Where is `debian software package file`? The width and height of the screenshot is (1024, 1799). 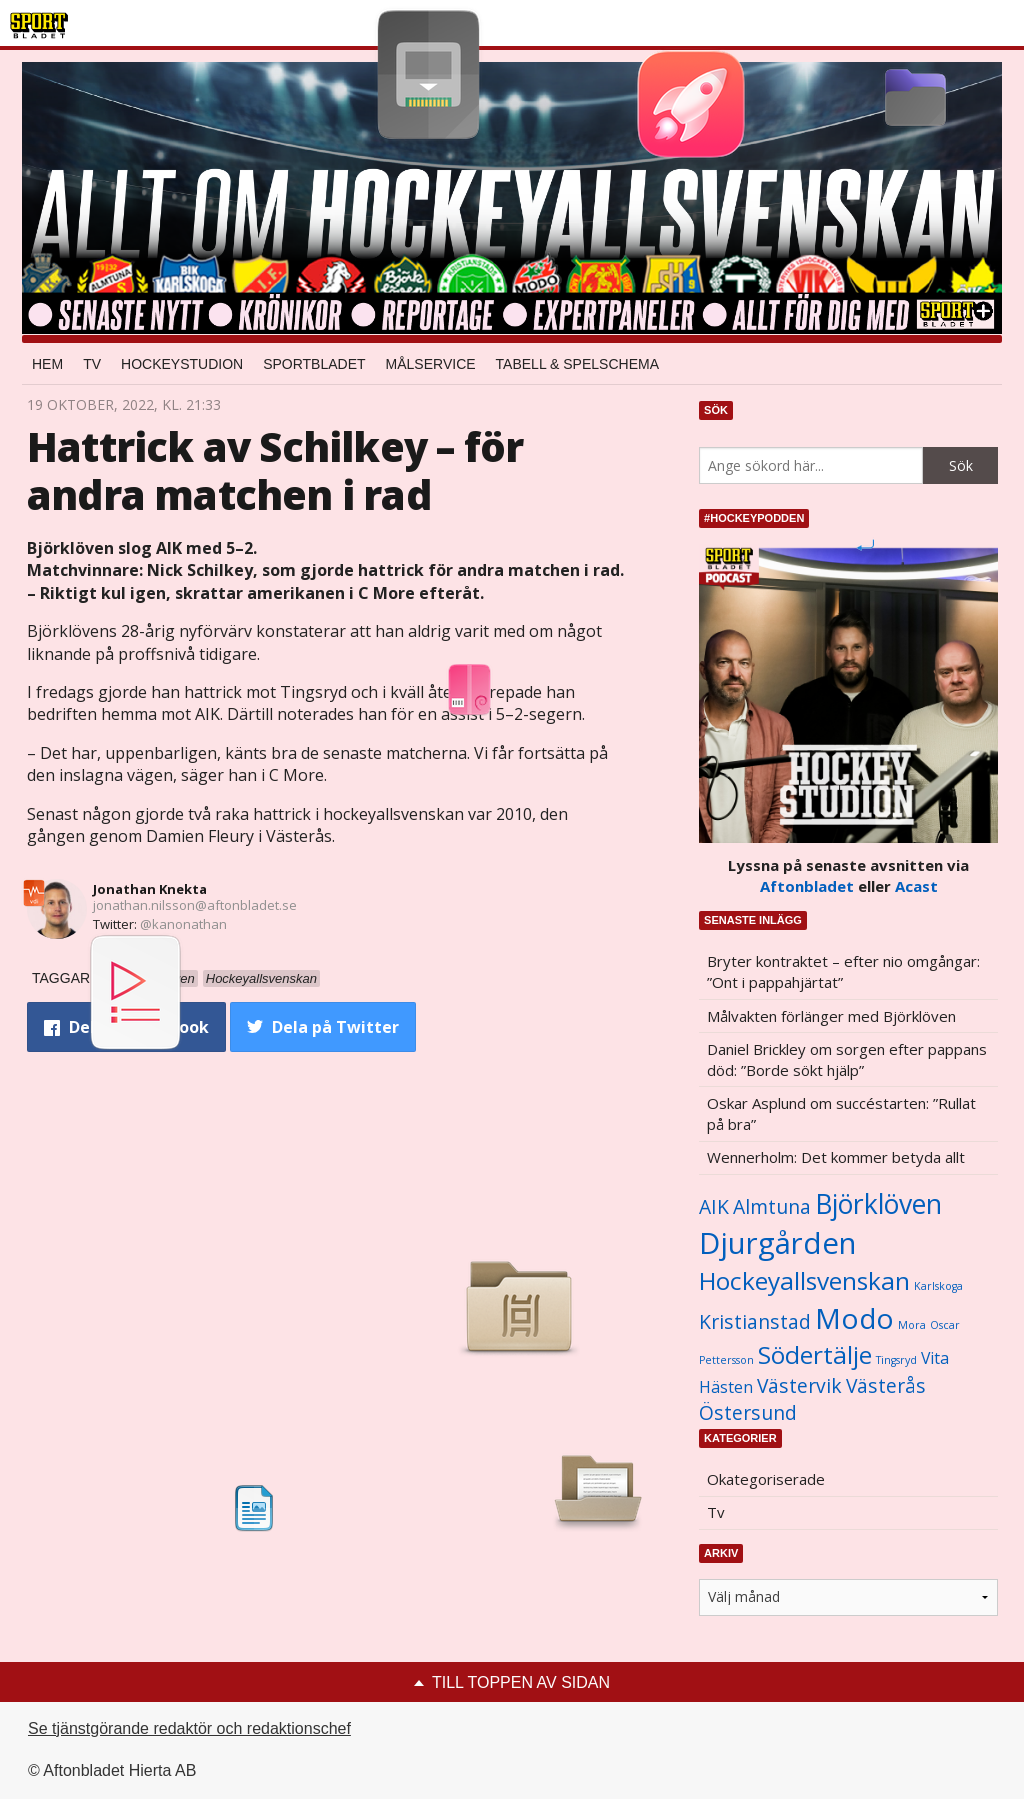
debian software package file is located at coordinates (469, 689).